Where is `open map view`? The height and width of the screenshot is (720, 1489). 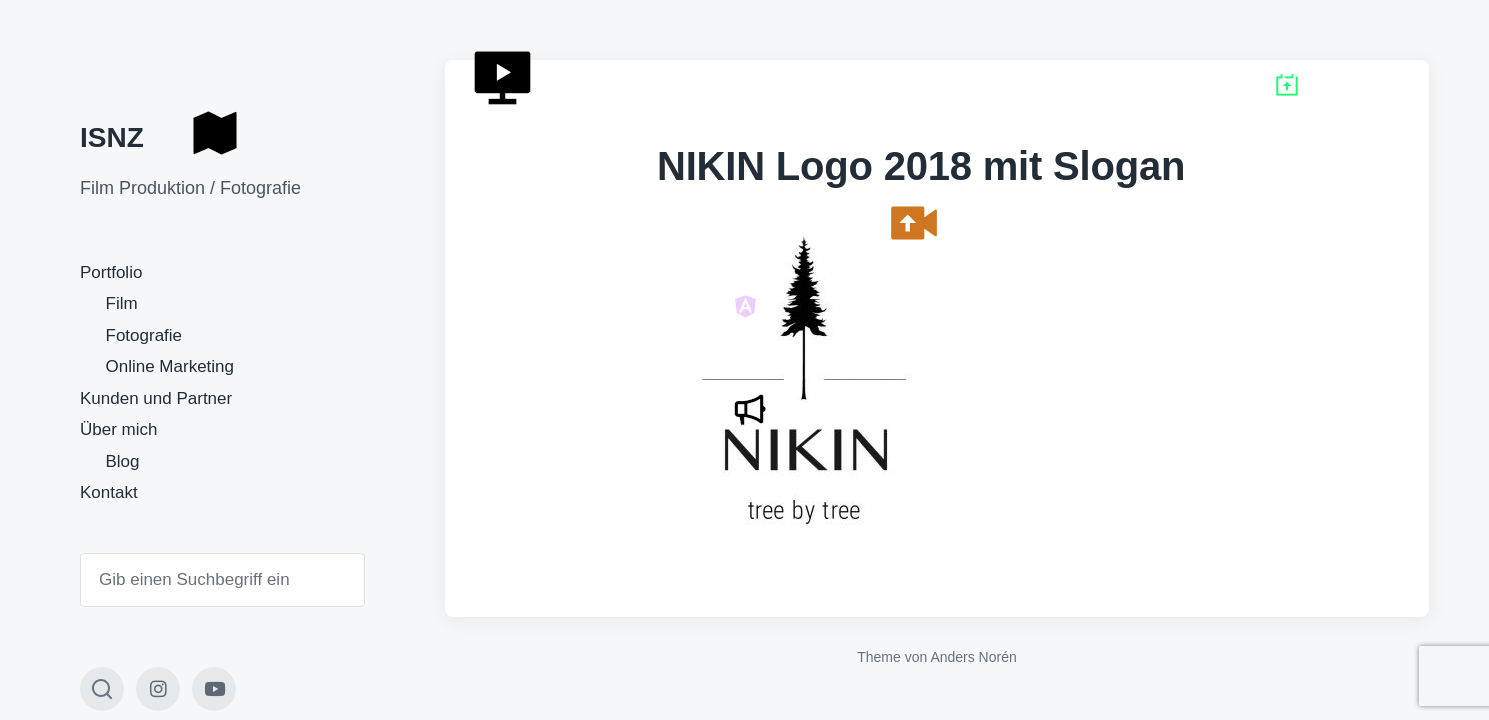
open map view is located at coordinates (215, 133).